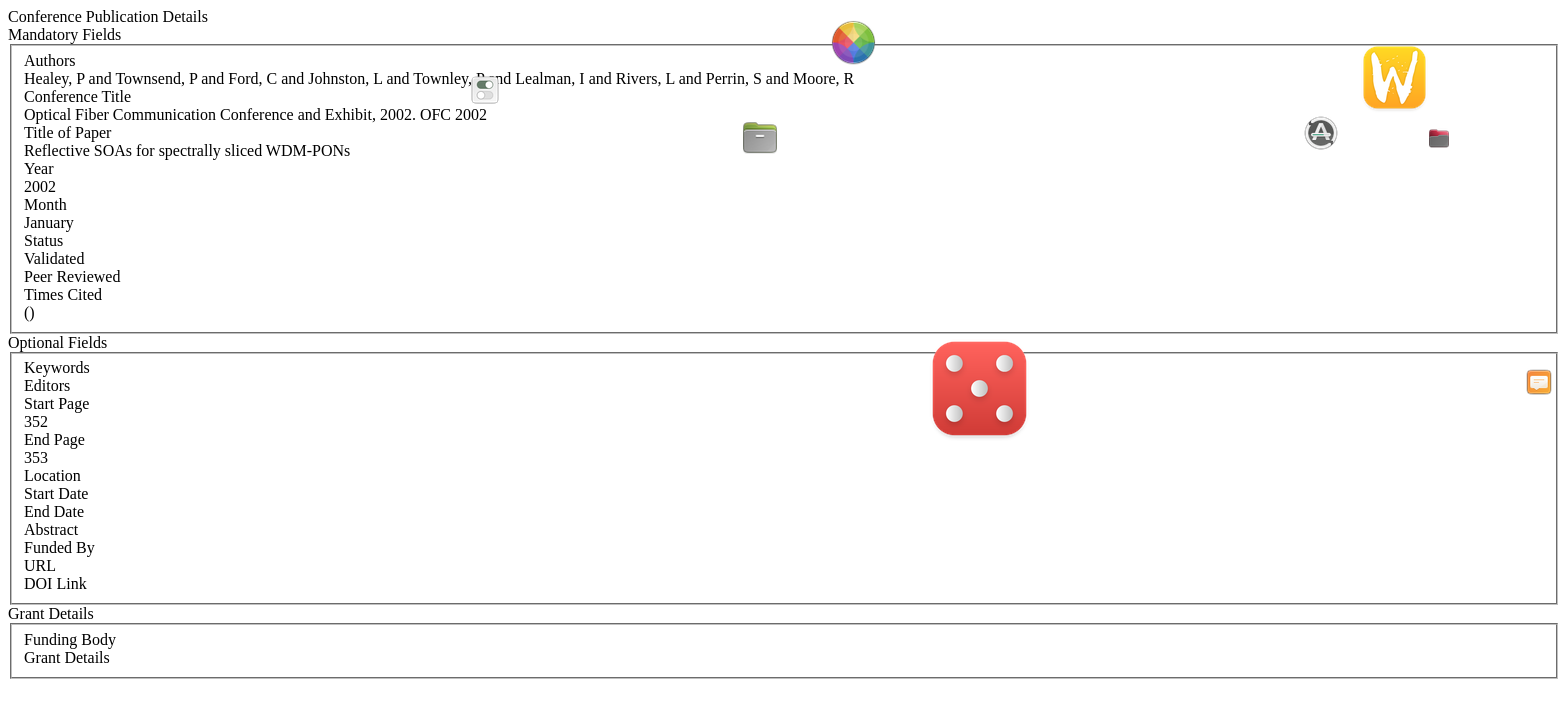 This screenshot has width=1568, height=720. I want to click on open file manager application, so click(760, 137).